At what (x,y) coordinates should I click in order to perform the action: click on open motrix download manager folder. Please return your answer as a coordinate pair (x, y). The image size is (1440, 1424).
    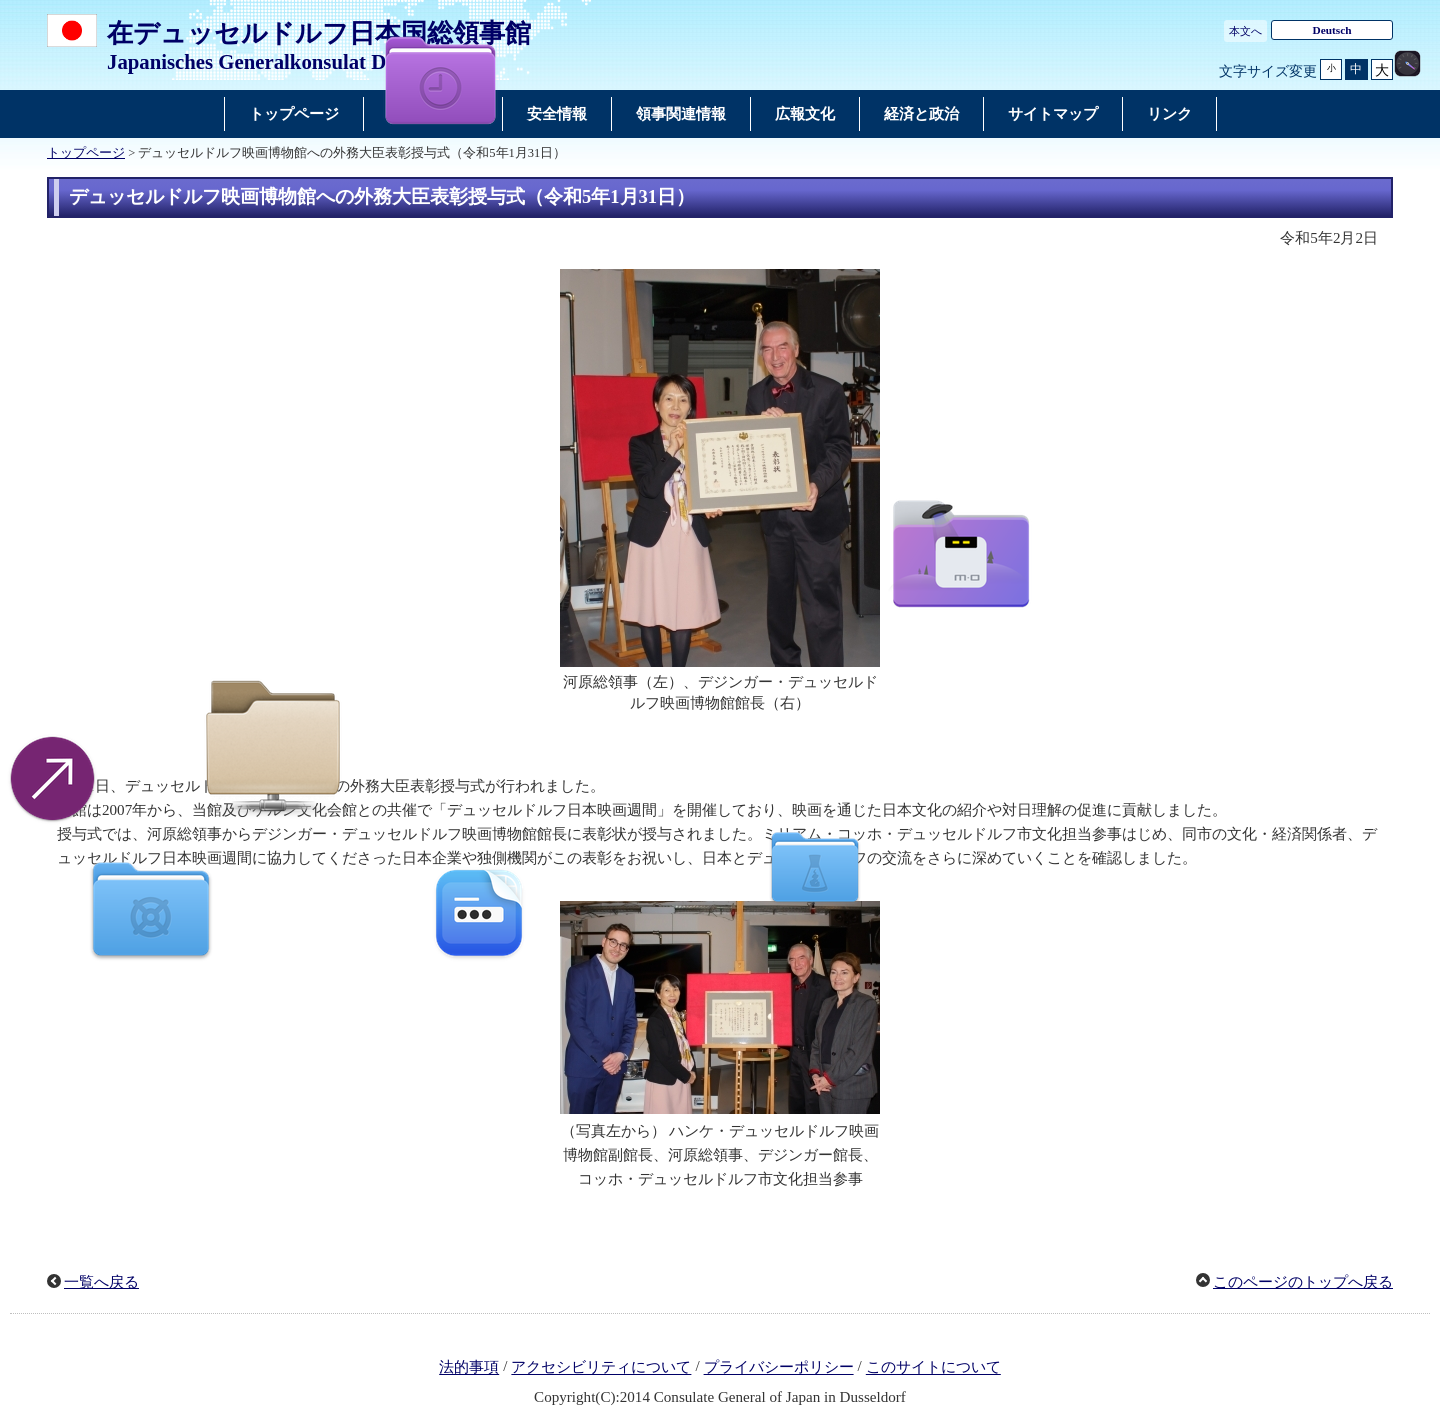
    Looking at the image, I should click on (960, 559).